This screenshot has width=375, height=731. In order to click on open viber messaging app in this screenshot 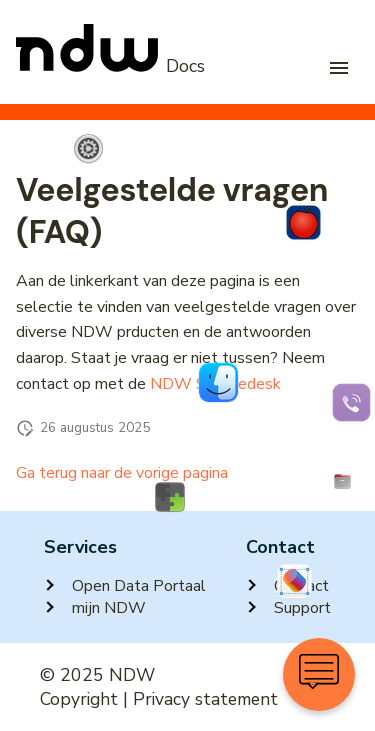, I will do `click(351, 402)`.